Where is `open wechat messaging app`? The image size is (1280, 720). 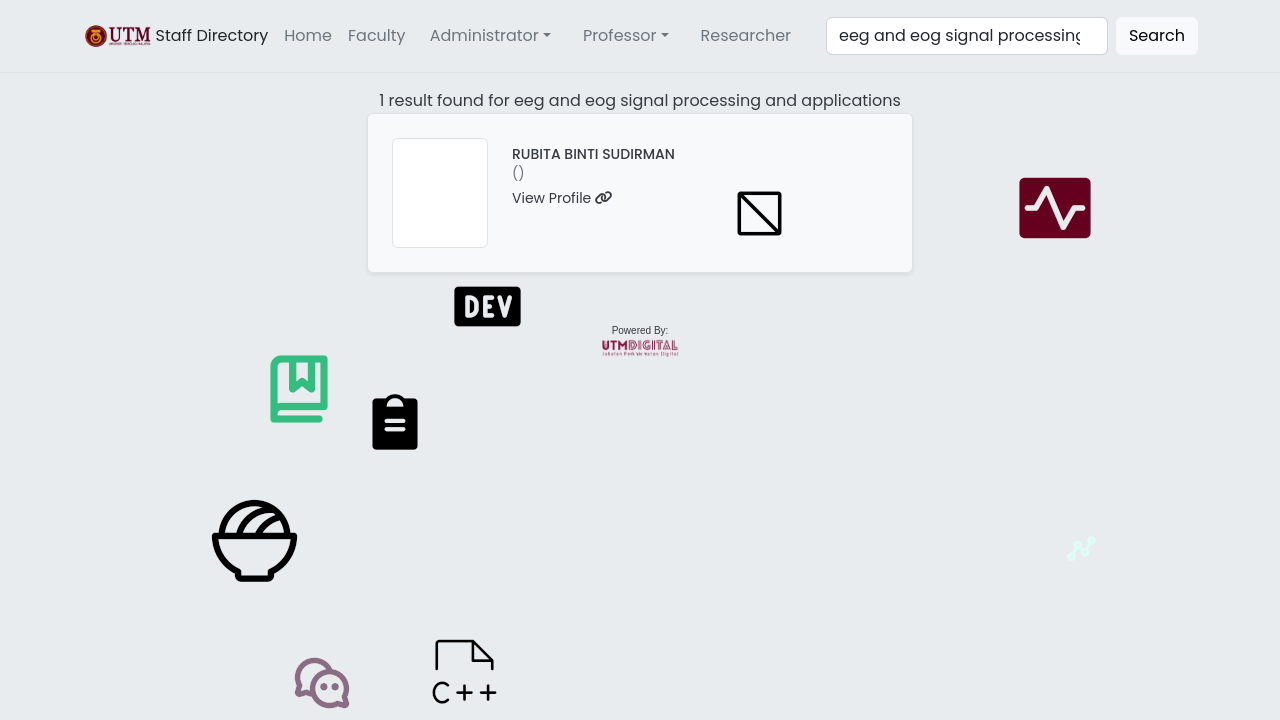 open wechat messaging app is located at coordinates (322, 683).